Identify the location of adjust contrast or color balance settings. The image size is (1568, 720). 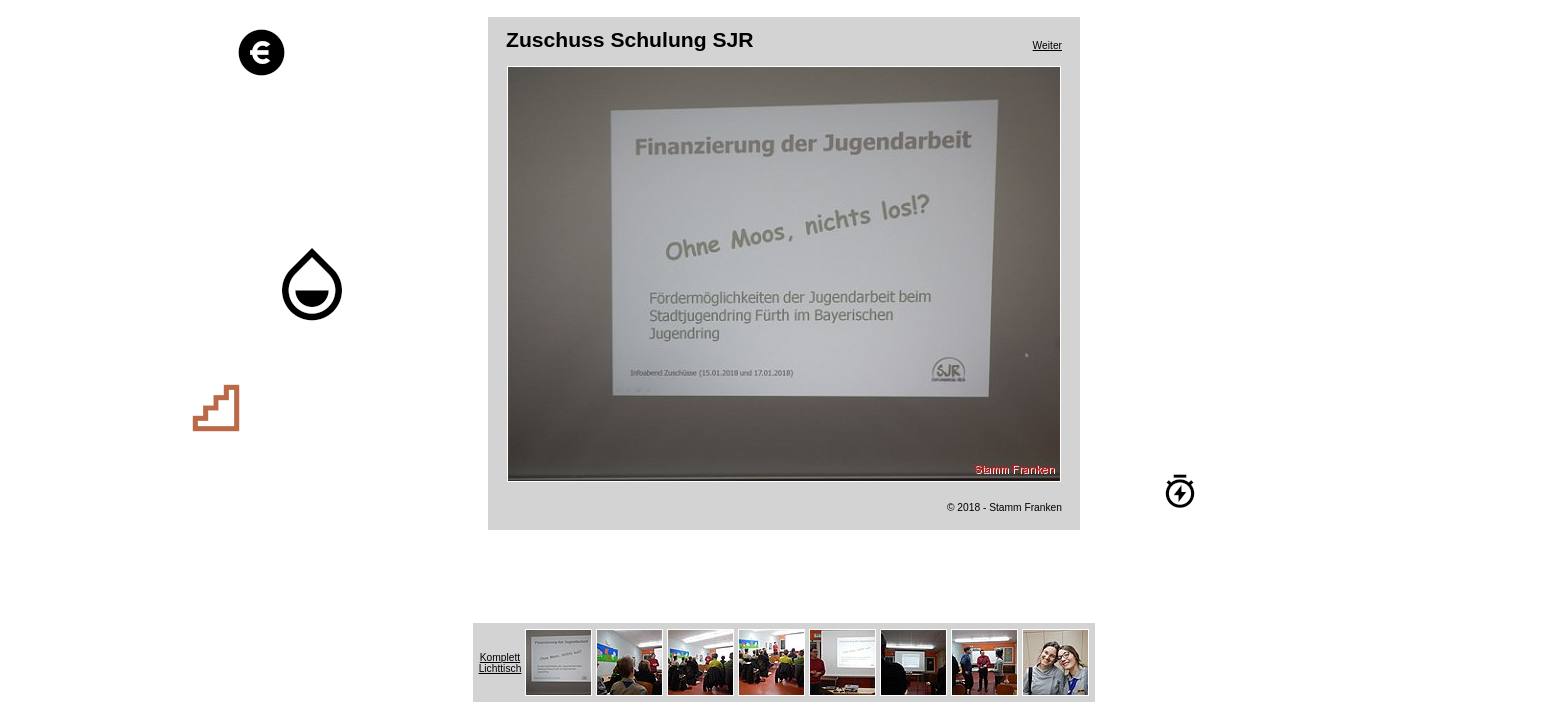
(312, 287).